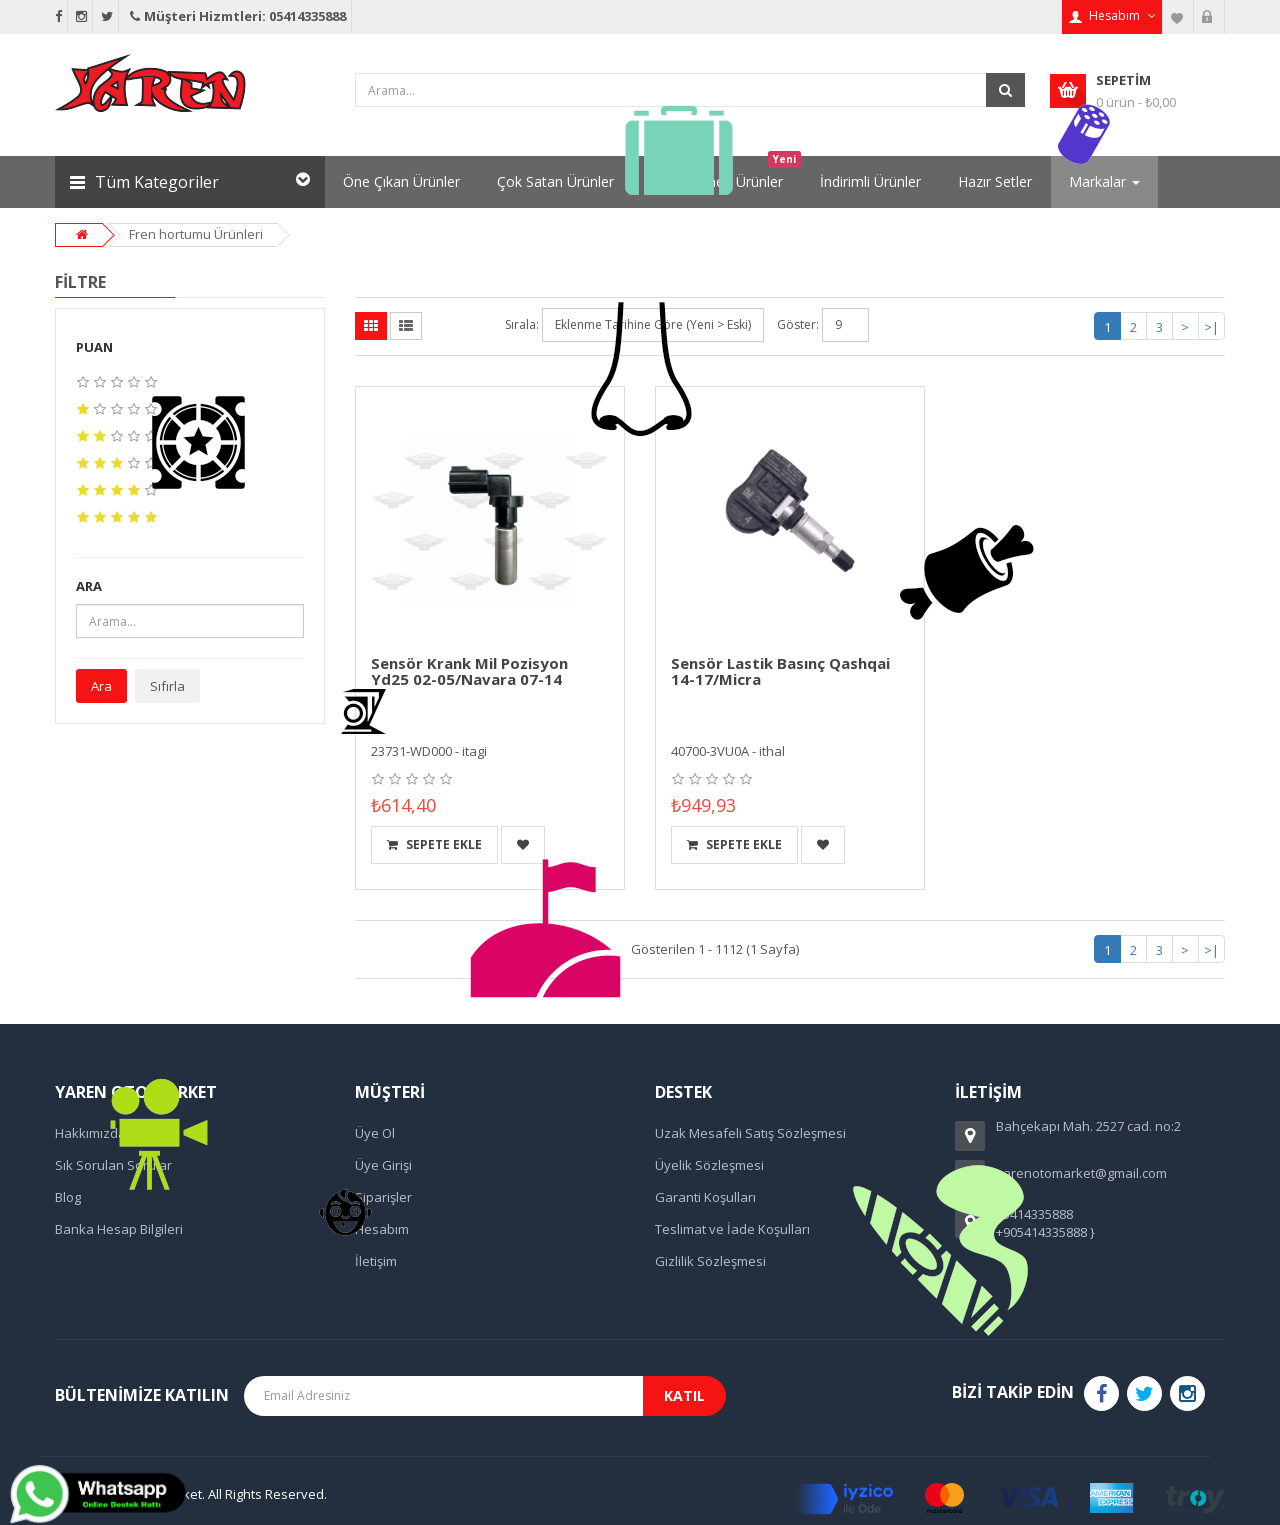  I want to click on access video or movie content, so click(159, 1130).